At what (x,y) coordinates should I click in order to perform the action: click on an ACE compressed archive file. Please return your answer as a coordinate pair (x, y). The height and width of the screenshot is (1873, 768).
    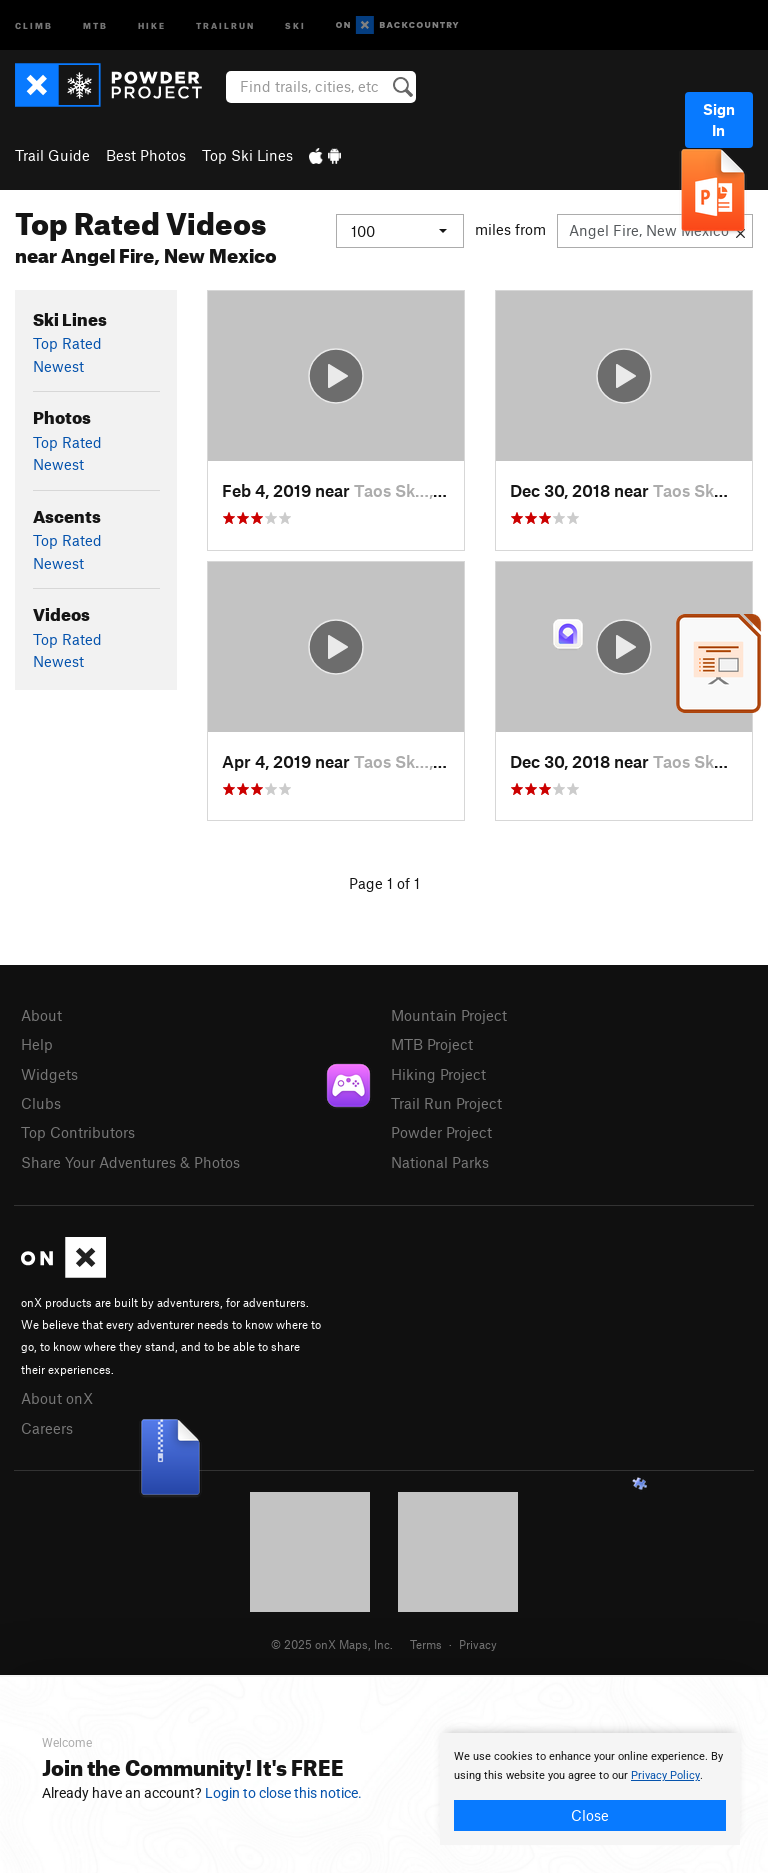
    Looking at the image, I should click on (170, 1458).